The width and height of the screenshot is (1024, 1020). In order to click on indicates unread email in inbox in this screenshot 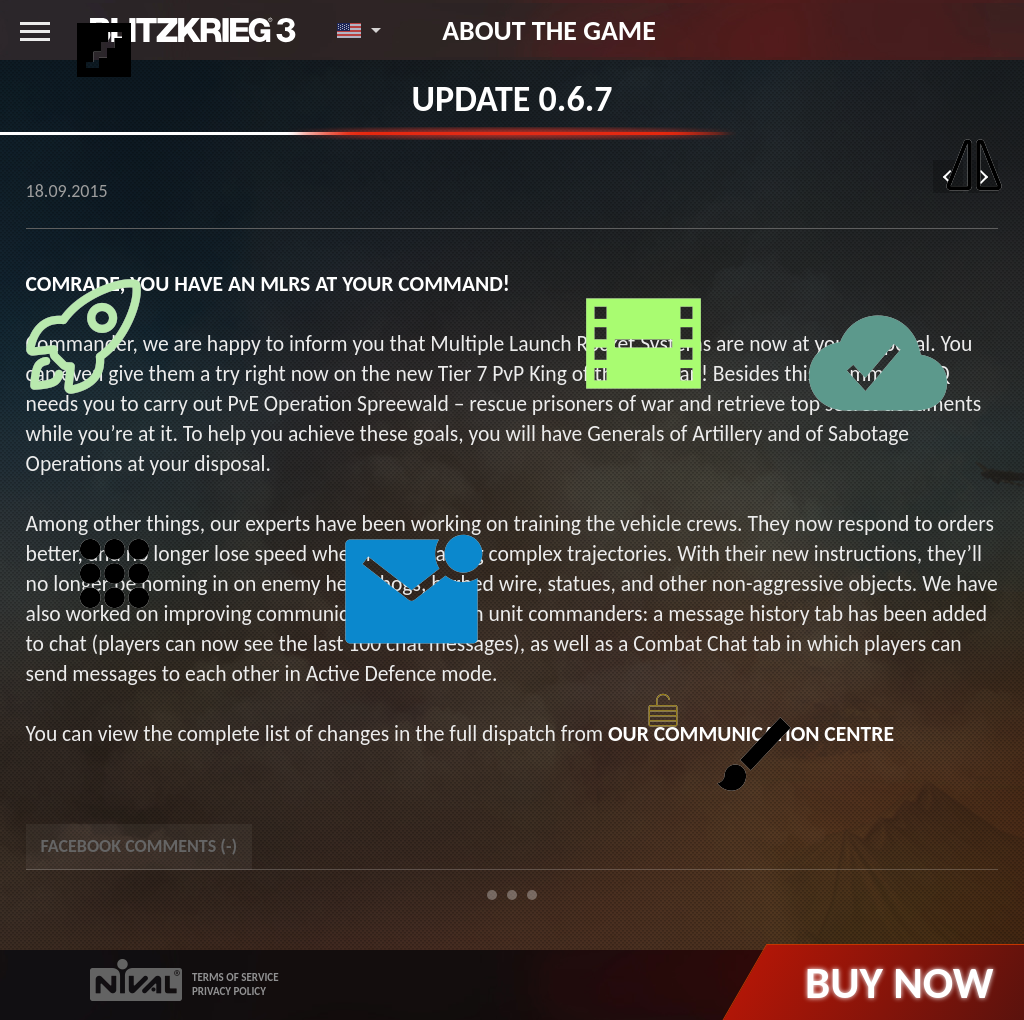, I will do `click(411, 591)`.